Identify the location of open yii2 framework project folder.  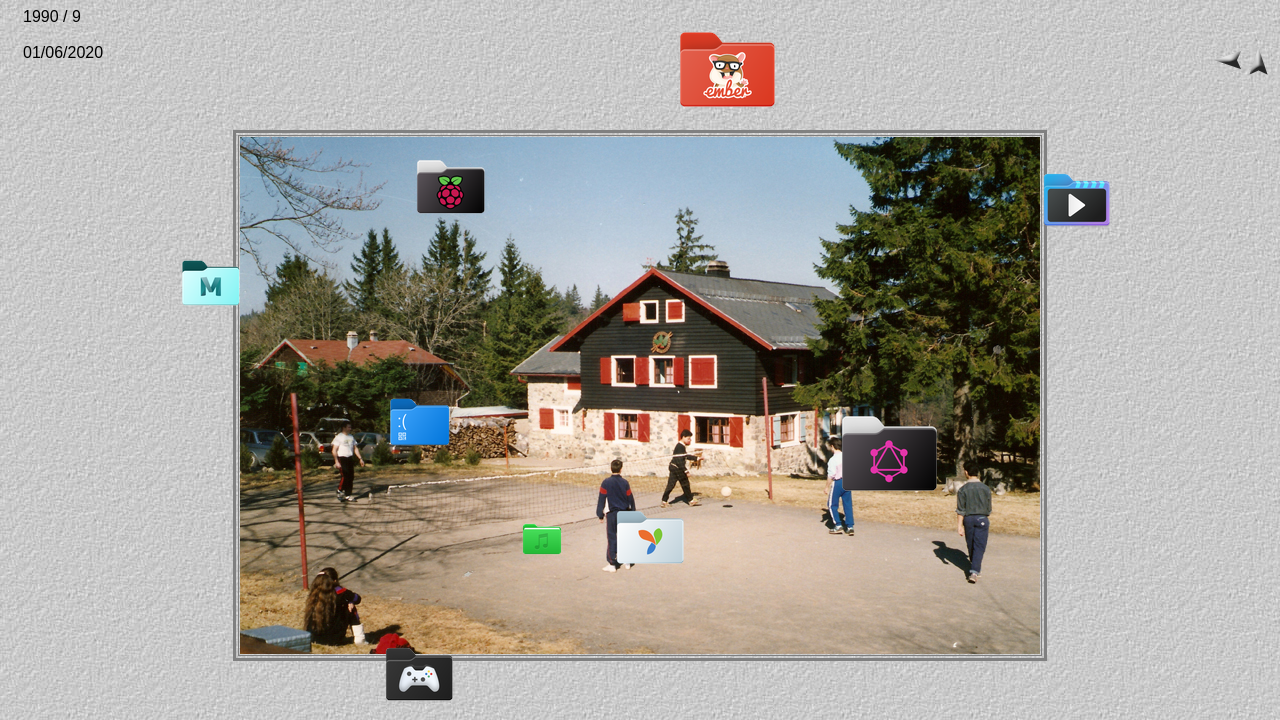
(650, 539).